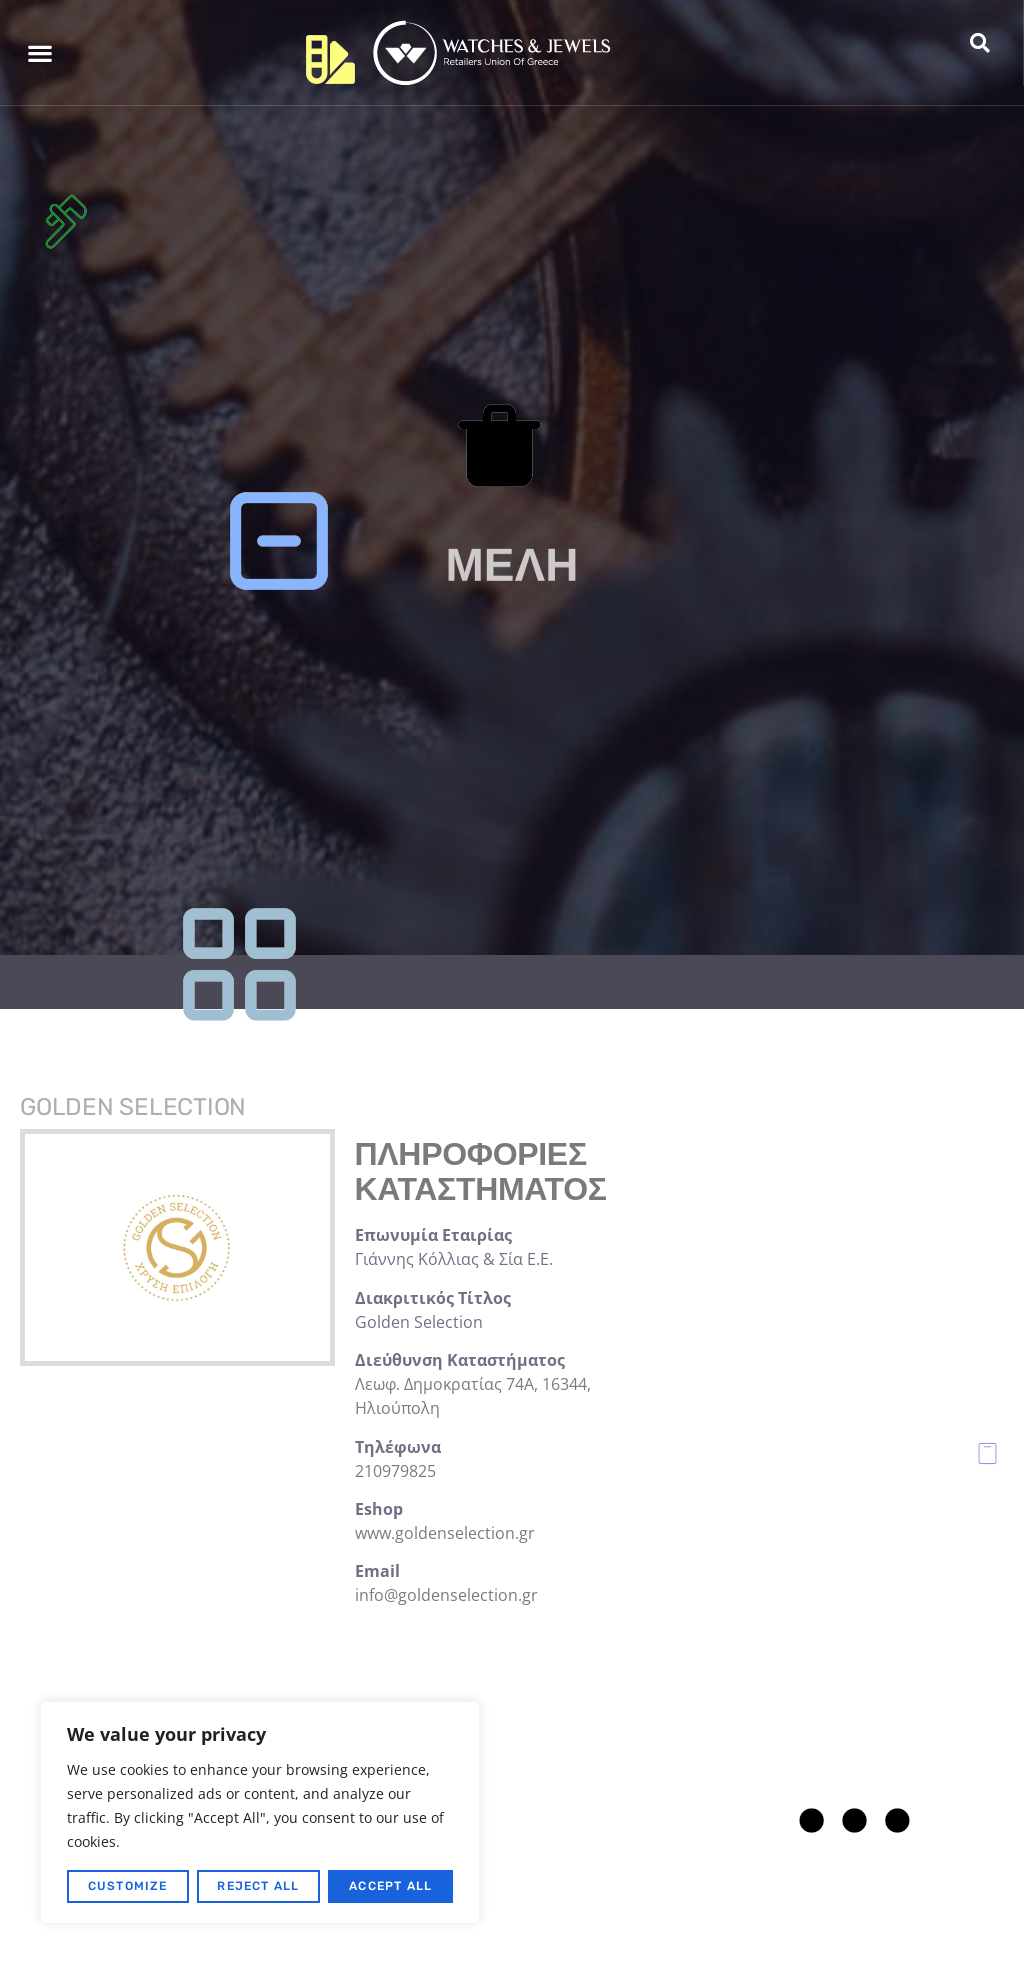 This screenshot has width=1024, height=1964. I want to click on tablet device with speaker, so click(987, 1453).